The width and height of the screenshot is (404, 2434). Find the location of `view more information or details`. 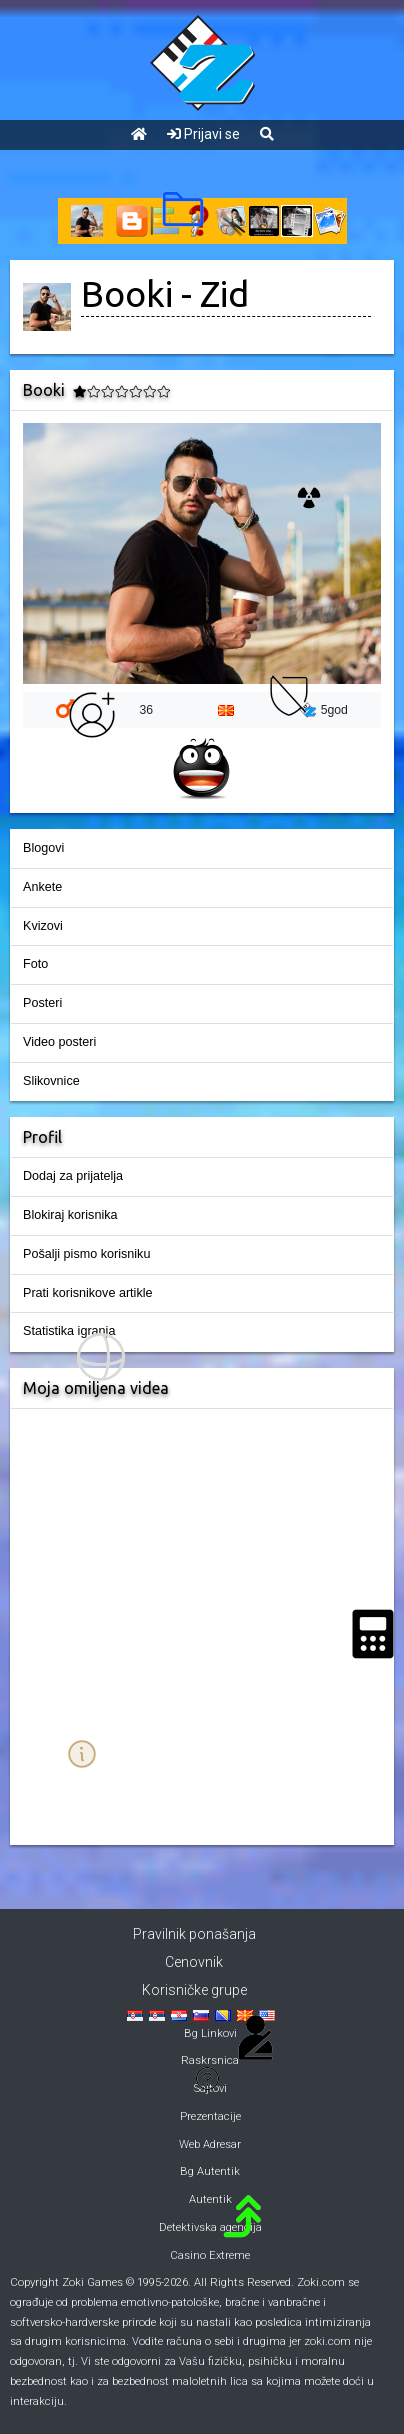

view more information or details is located at coordinates (82, 1754).